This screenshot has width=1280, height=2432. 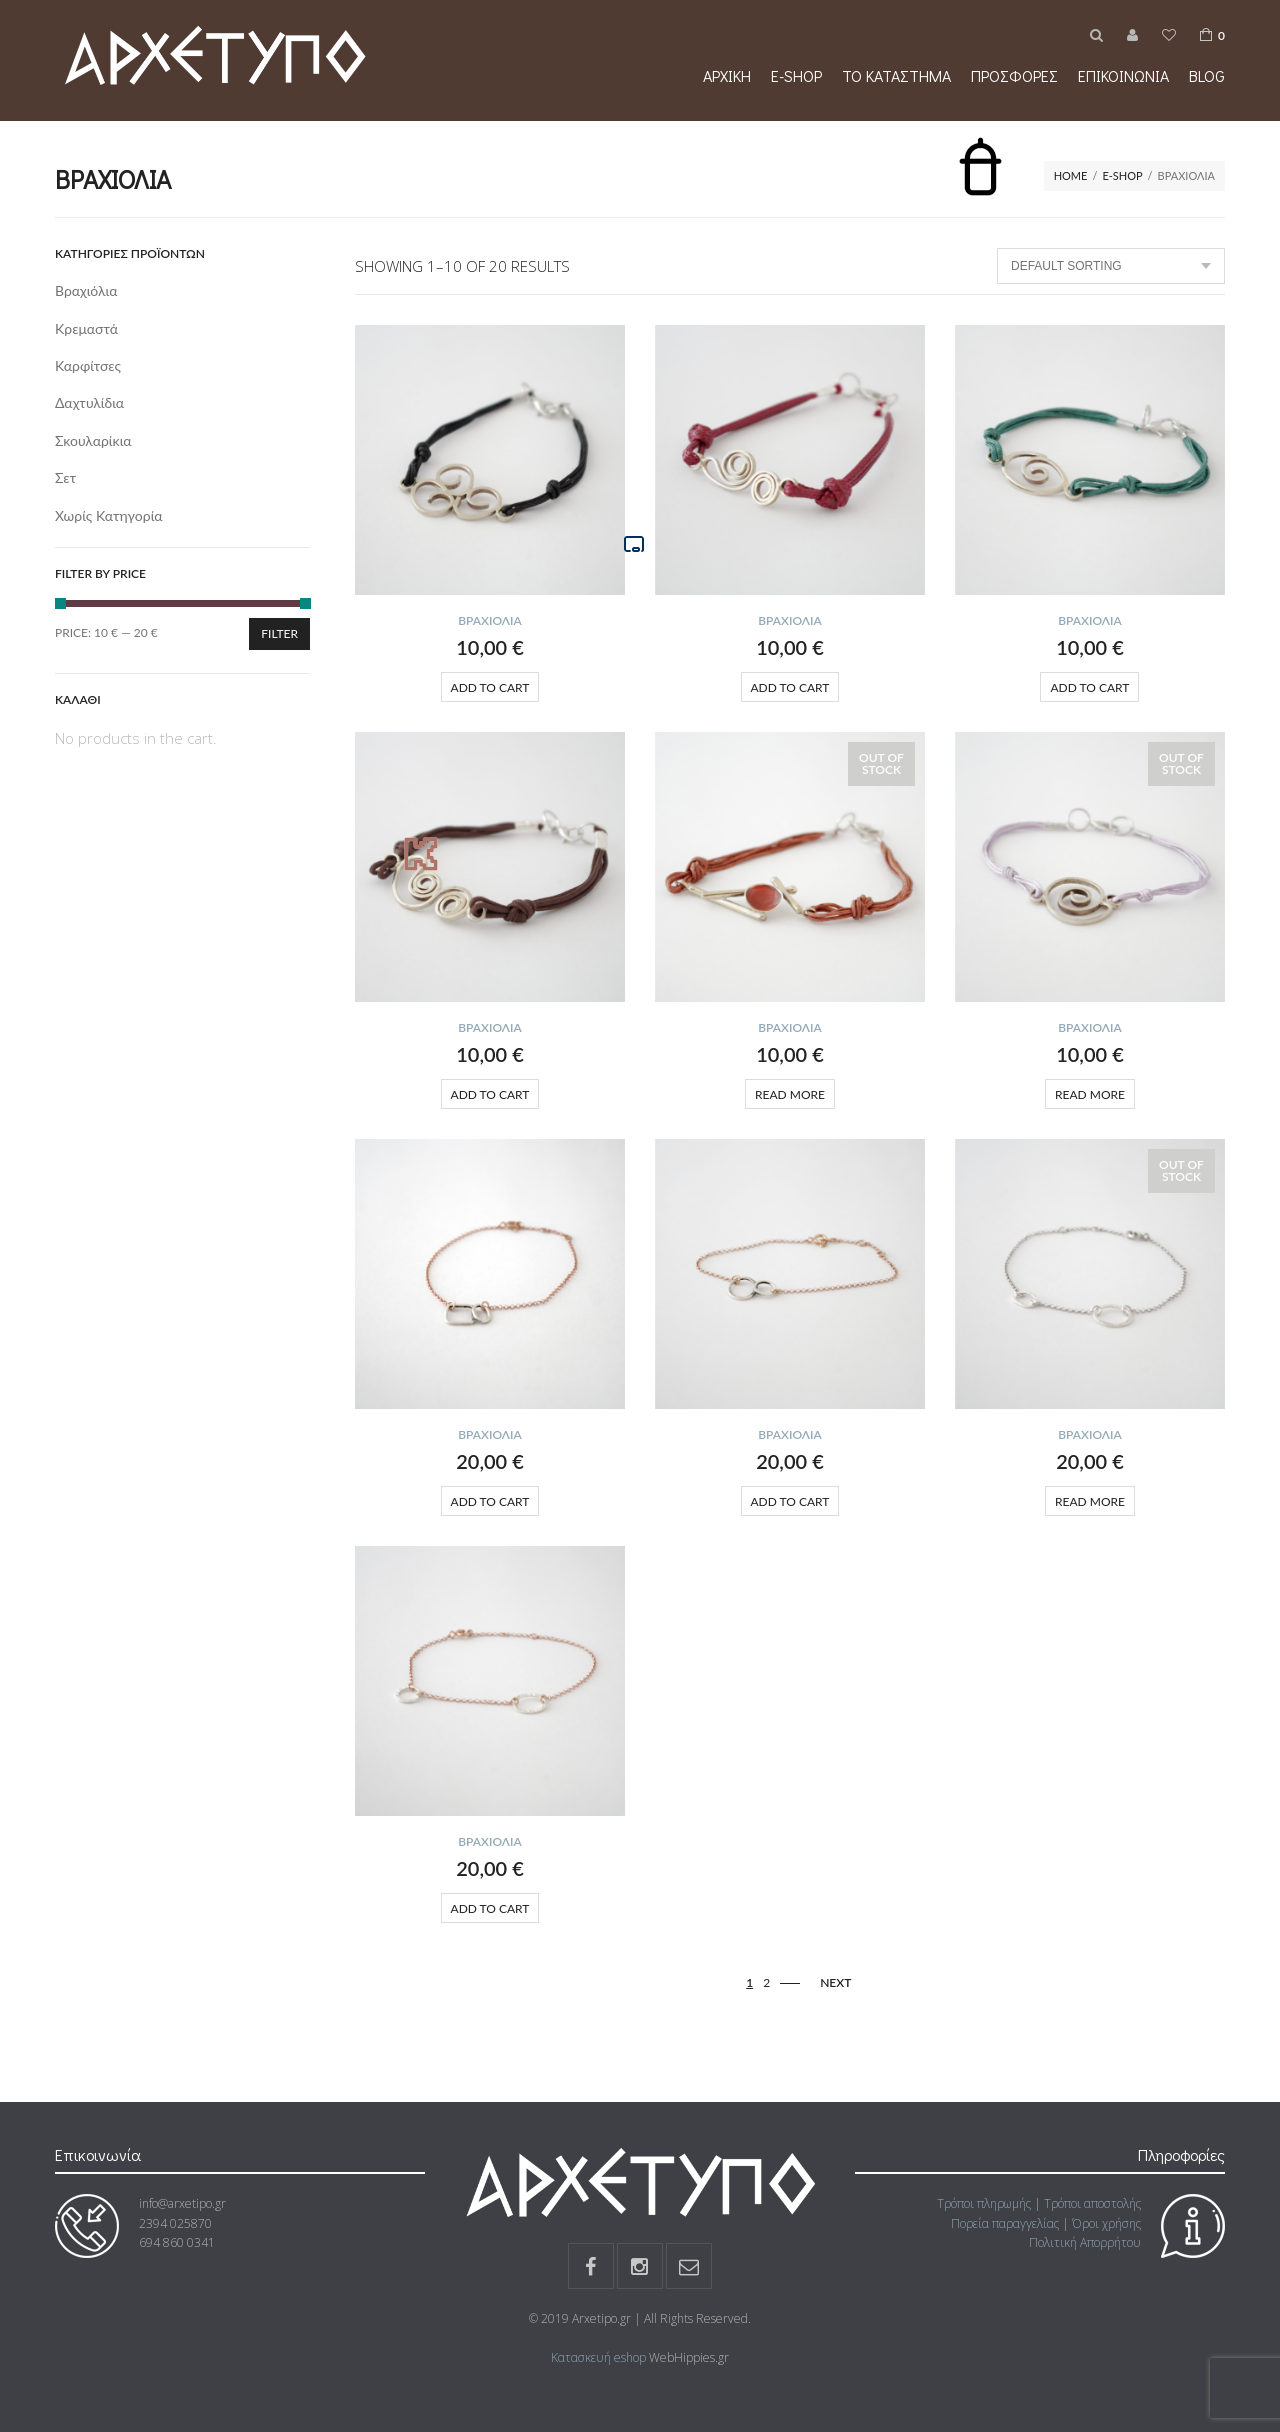 What do you see at coordinates (421, 854) in the screenshot?
I see `visit kick streaming platform` at bounding box center [421, 854].